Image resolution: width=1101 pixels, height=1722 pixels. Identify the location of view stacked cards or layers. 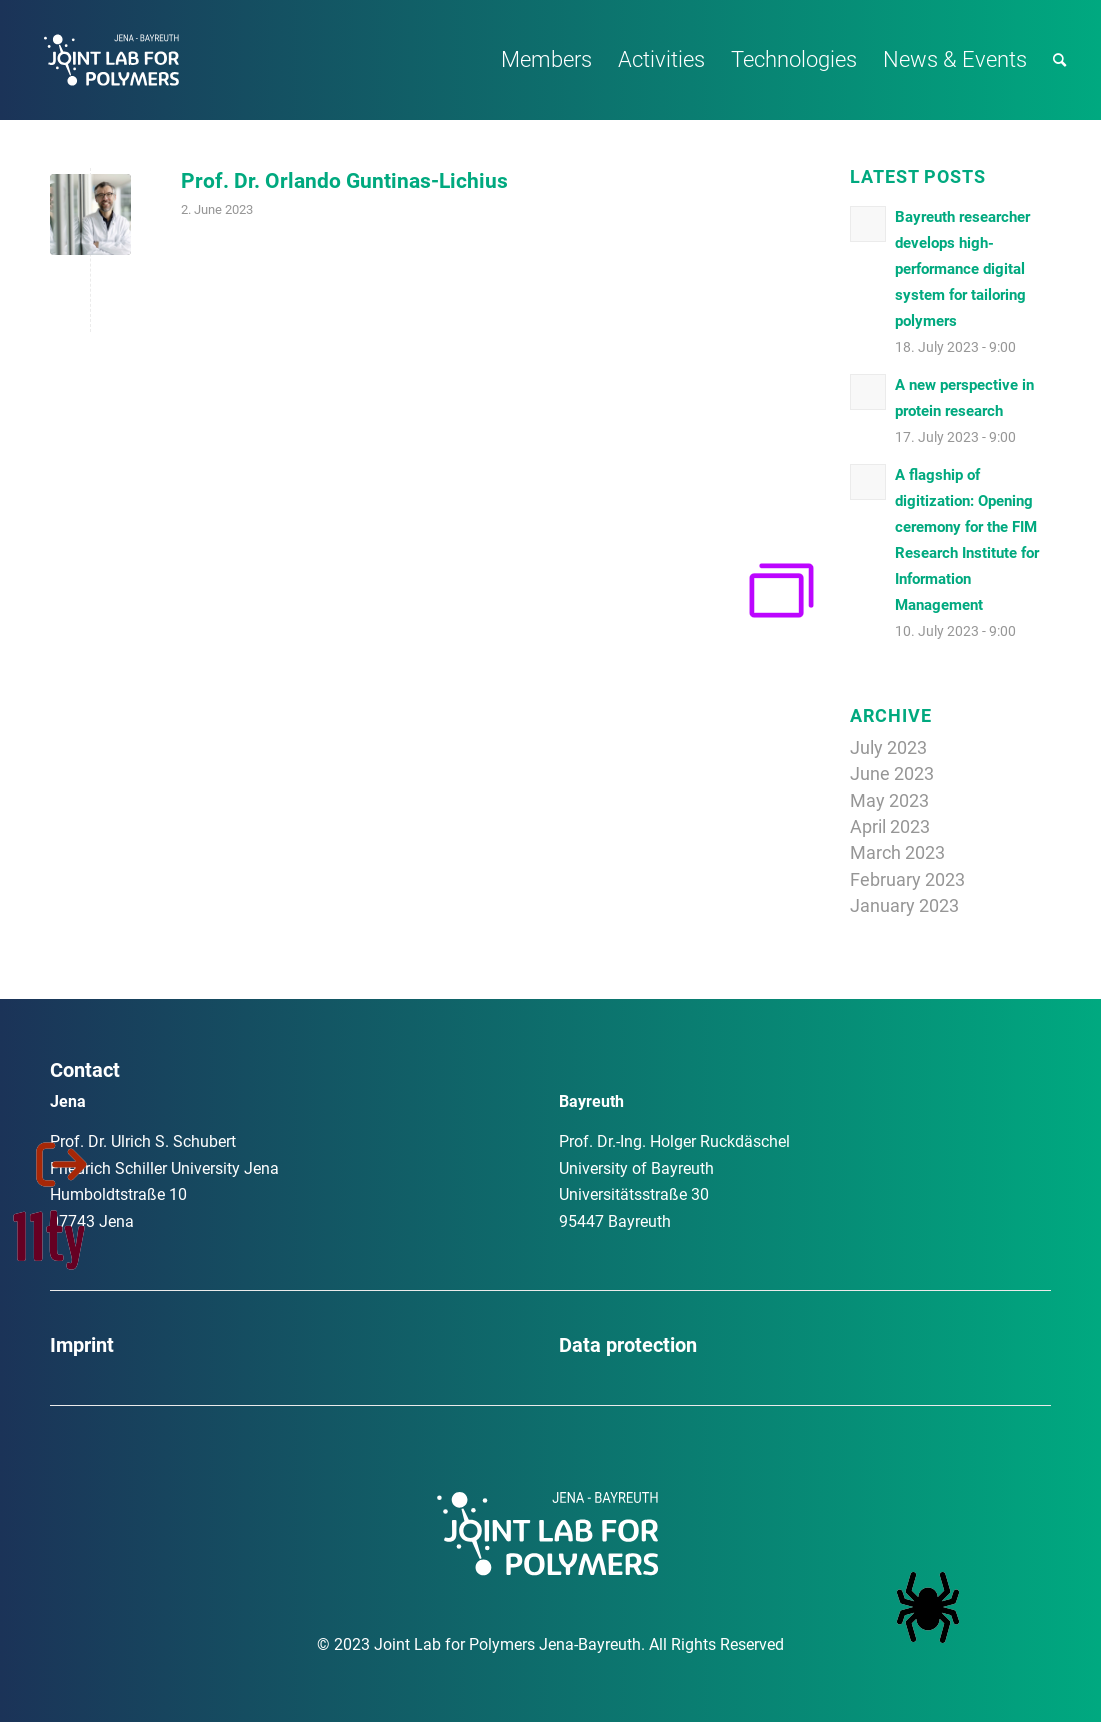
(781, 590).